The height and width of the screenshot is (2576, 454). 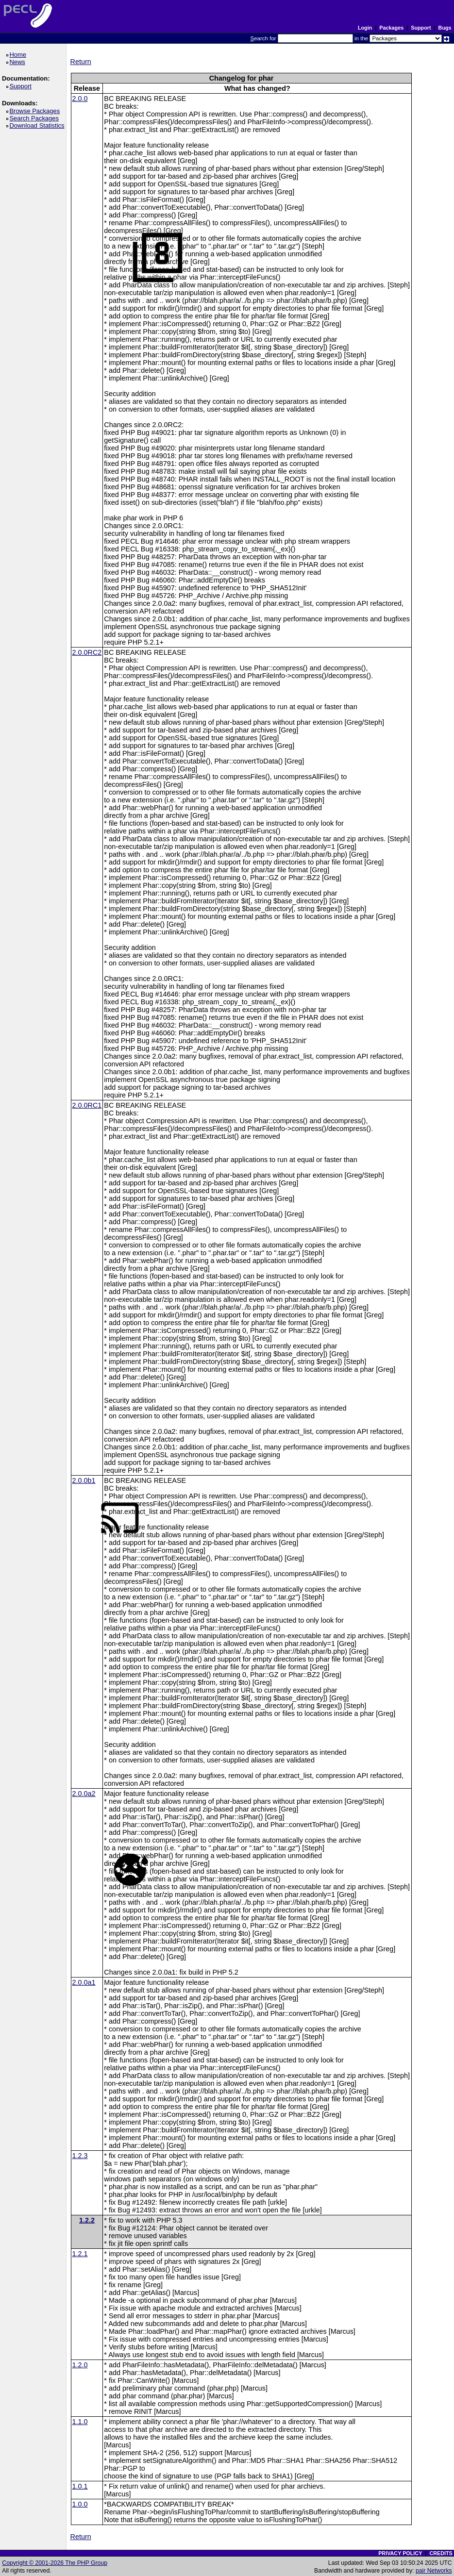 What do you see at coordinates (157, 257) in the screenshot?
I see `filter or view 8 items` at bounding box center [157, 257].